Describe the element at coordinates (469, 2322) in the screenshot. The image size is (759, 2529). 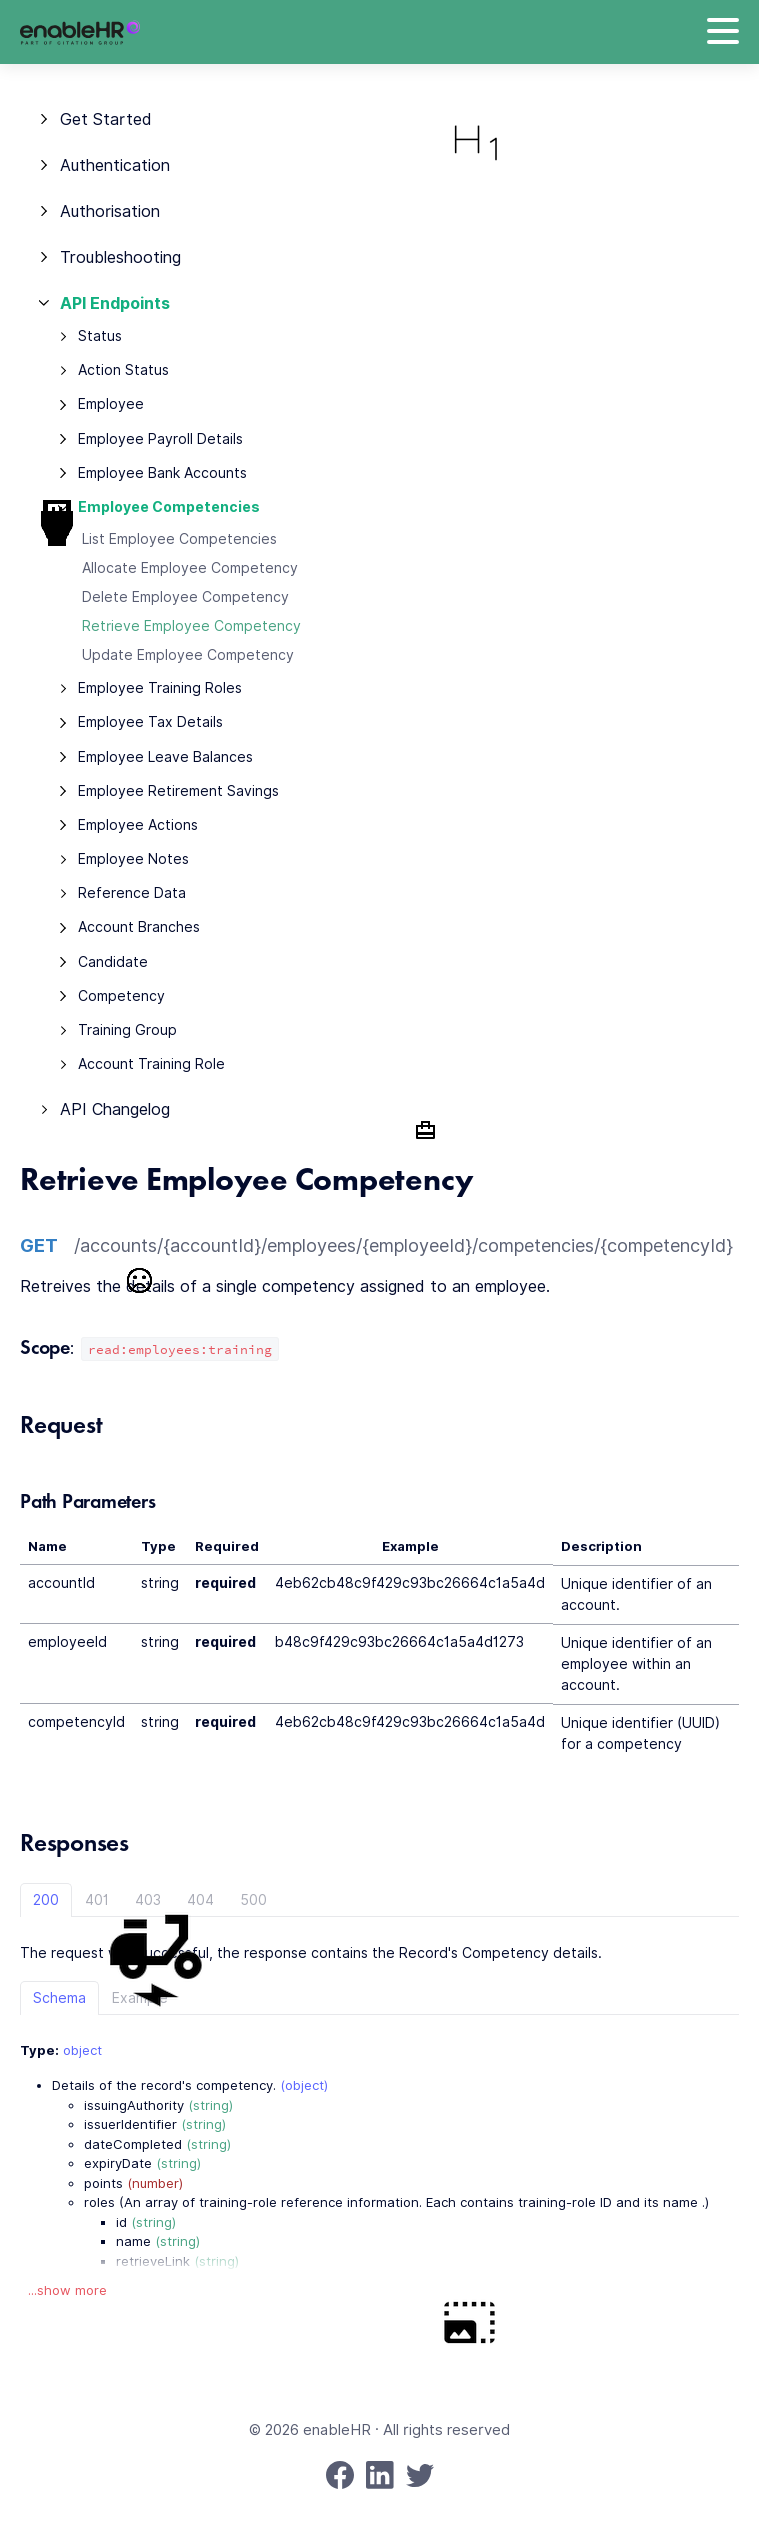
I see `resize image to large format` at that location.